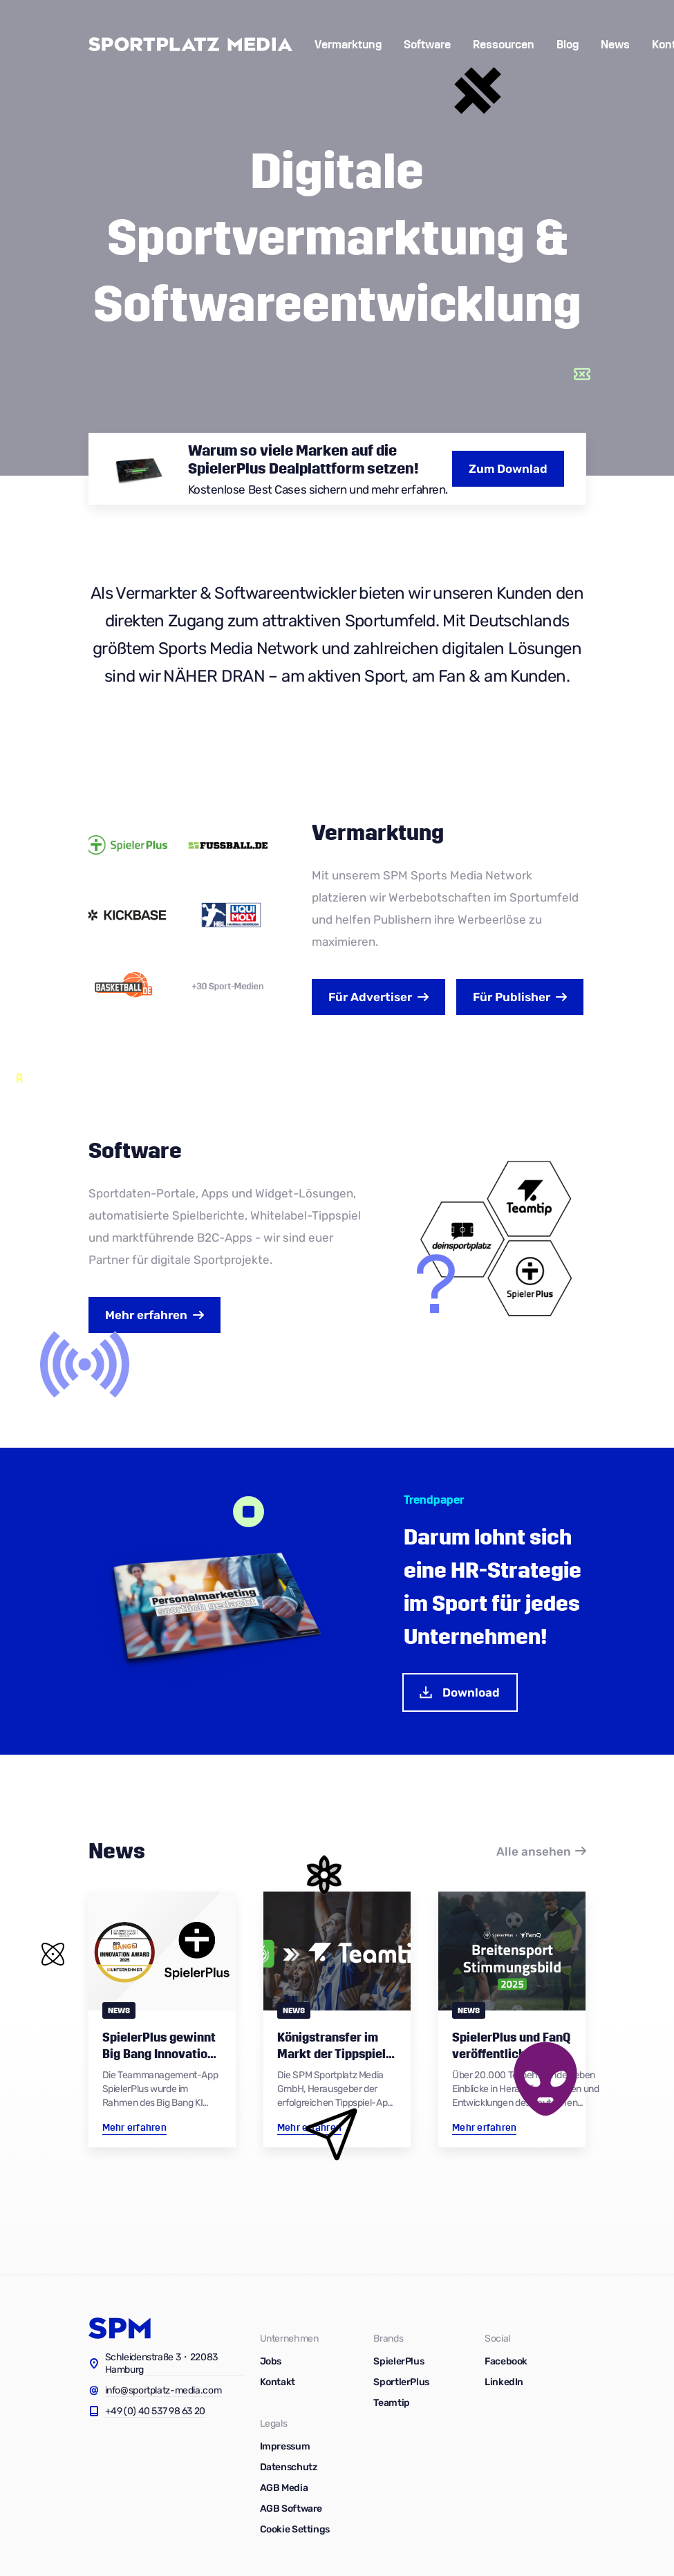 This screenshot has height=2576, width=674. Describe the element at coordinates (545, 2079) in the screenshot. I see `indicates extraterrestrial or sci-fi themed content` at that location.